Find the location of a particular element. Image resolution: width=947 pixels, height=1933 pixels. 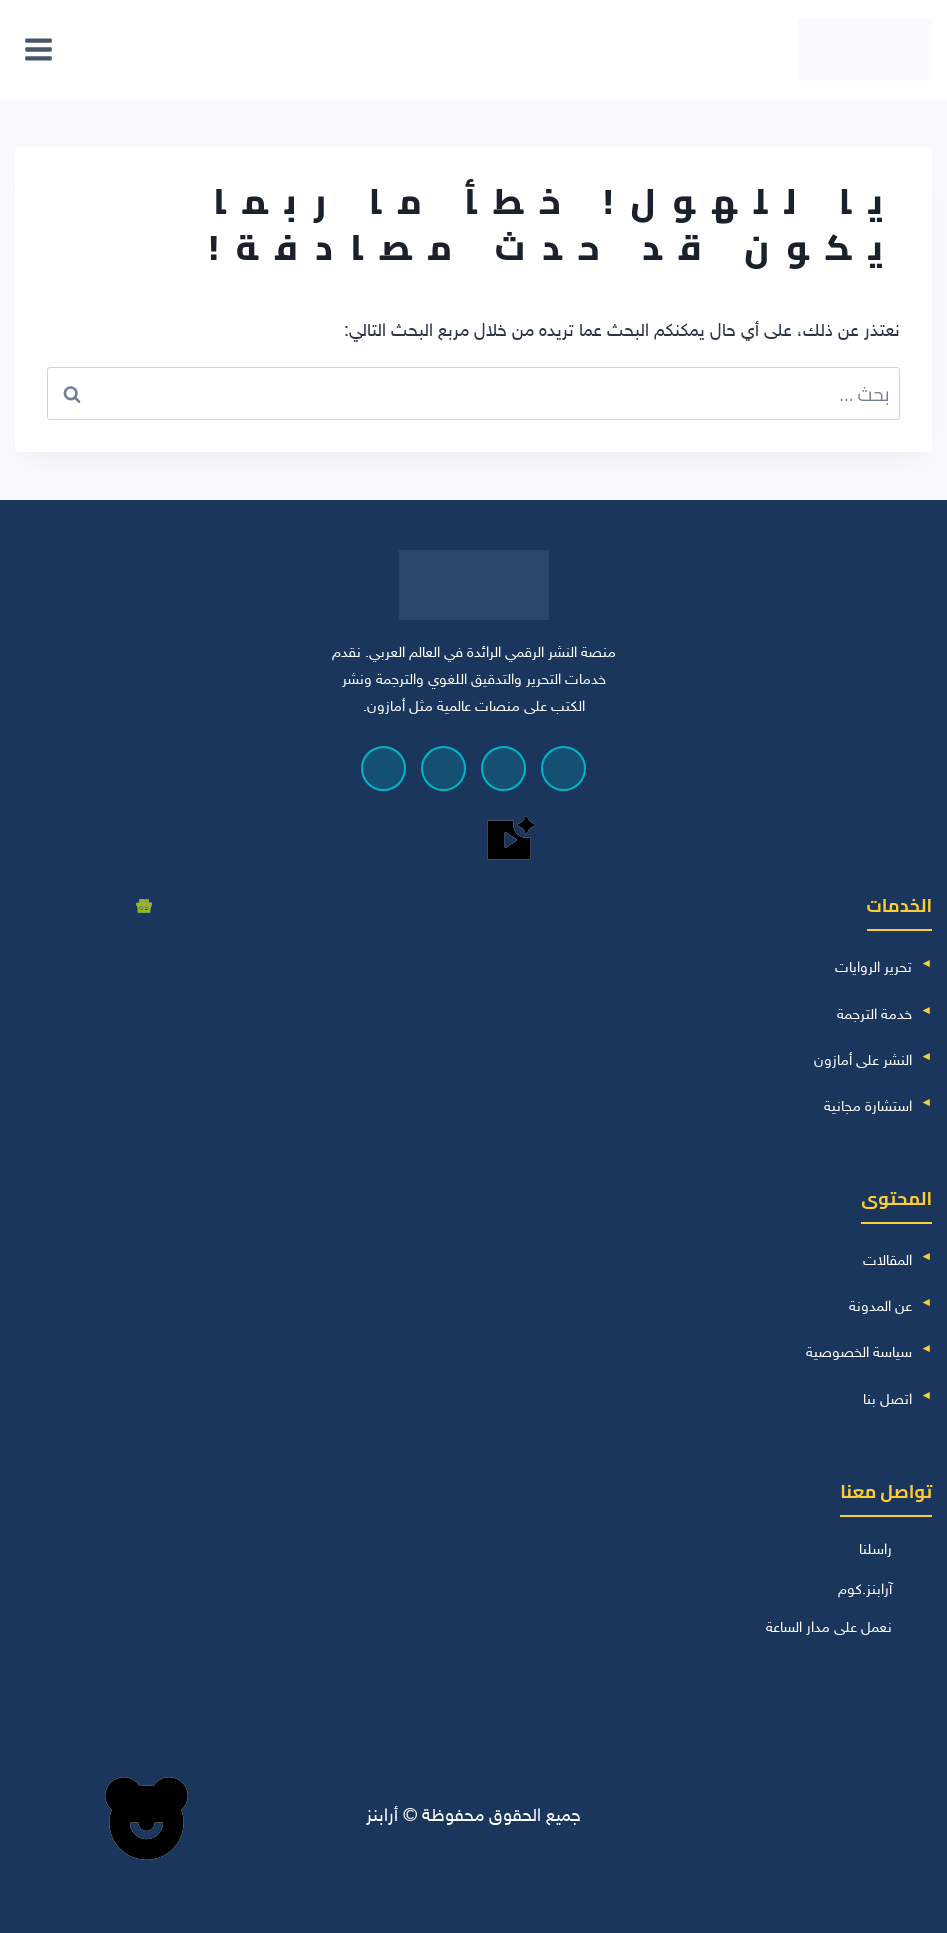

smiling bear mascot or brand logo is located at coordinates (146, 1818).